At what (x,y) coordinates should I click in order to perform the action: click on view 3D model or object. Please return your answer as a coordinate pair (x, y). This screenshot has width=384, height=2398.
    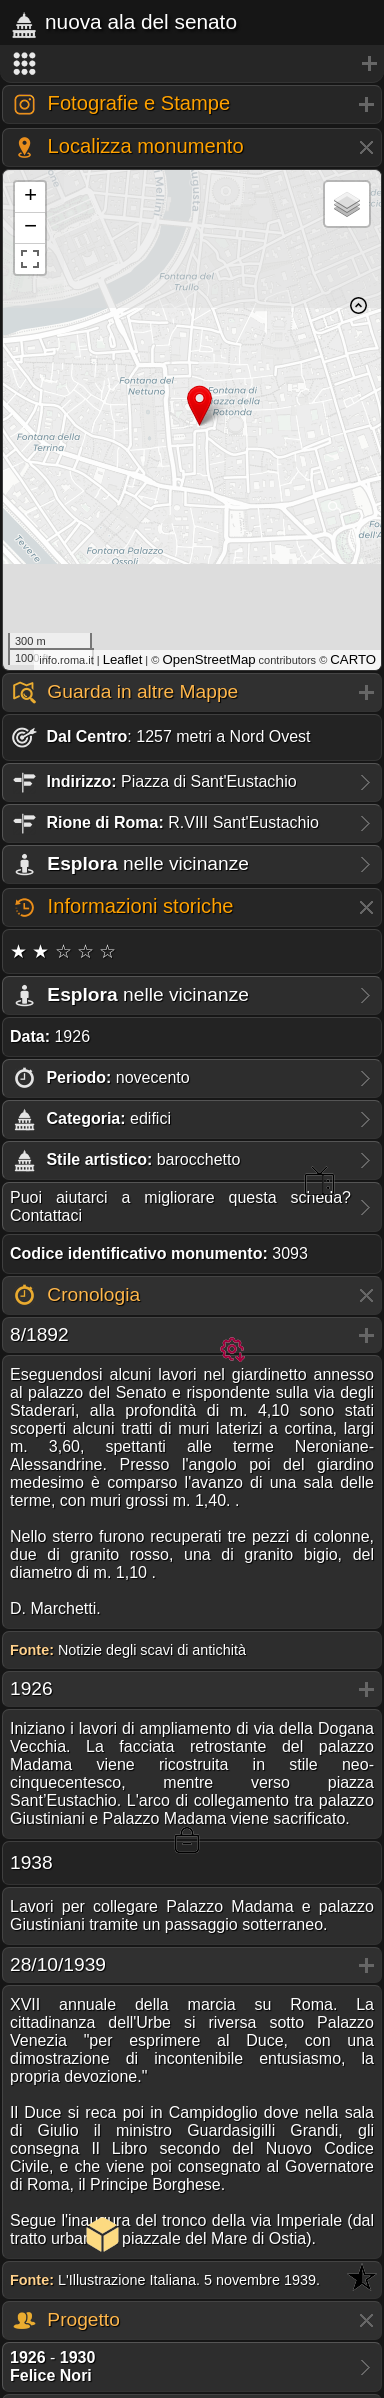
    Looking at the image, I should click on (102, 2234).